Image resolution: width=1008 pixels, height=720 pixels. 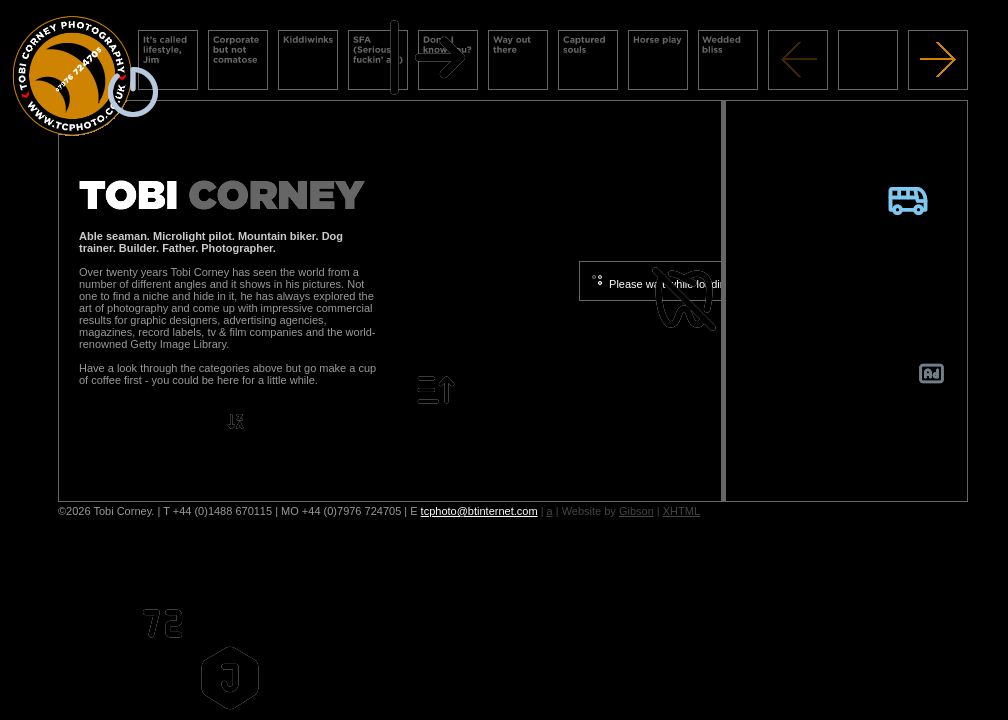 What do you see at coordinates (162, 623) in the screenshot?
I see `indicates item number 72 in a list or sequence` at bounding box center [162, 623].